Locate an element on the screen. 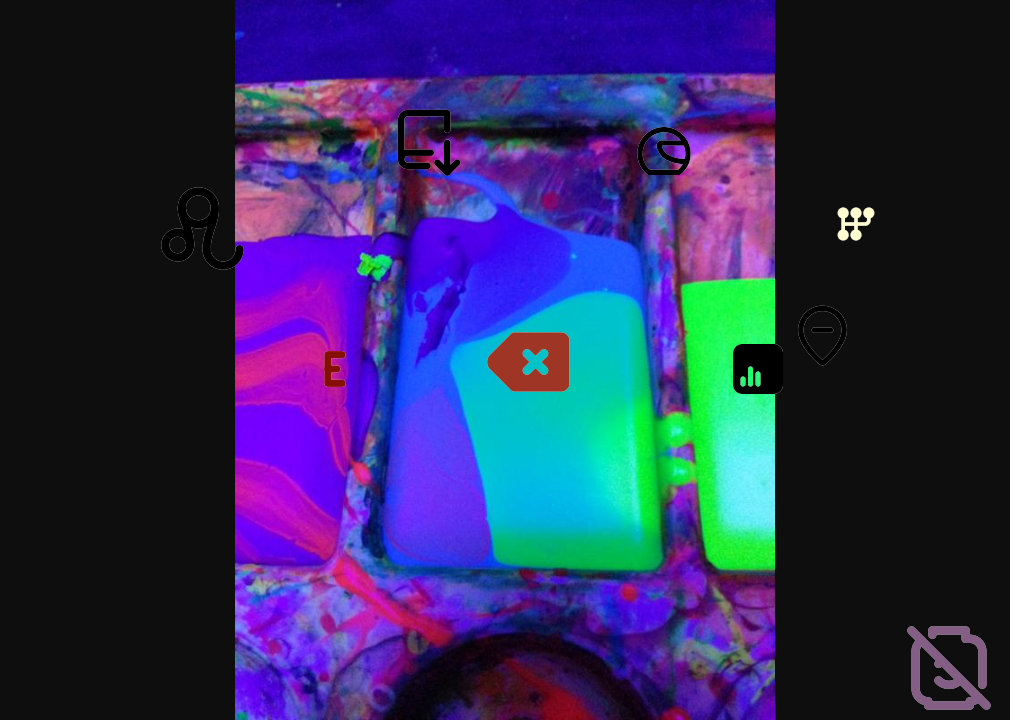 This screenshot has height=720, width=1010. remove a saved location is located at coordinates (822, 335).